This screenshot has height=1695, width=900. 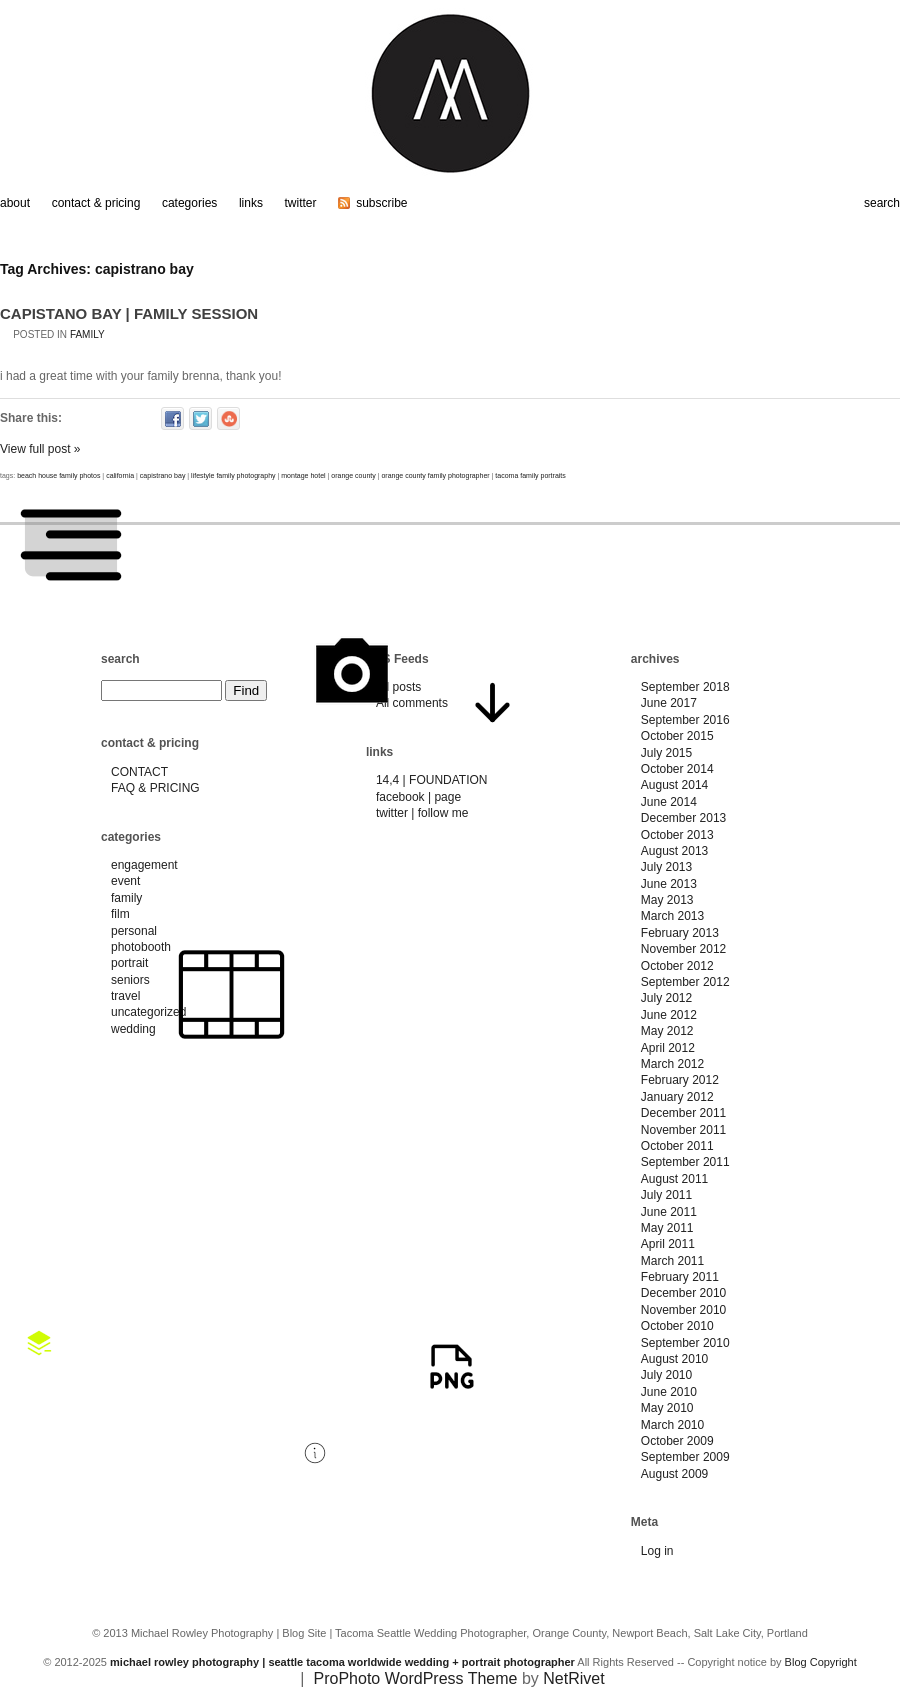 What do you see at coordinates (231, 994) in the screenshot?
I see `view video or film content` at bounding box center [231, 994].